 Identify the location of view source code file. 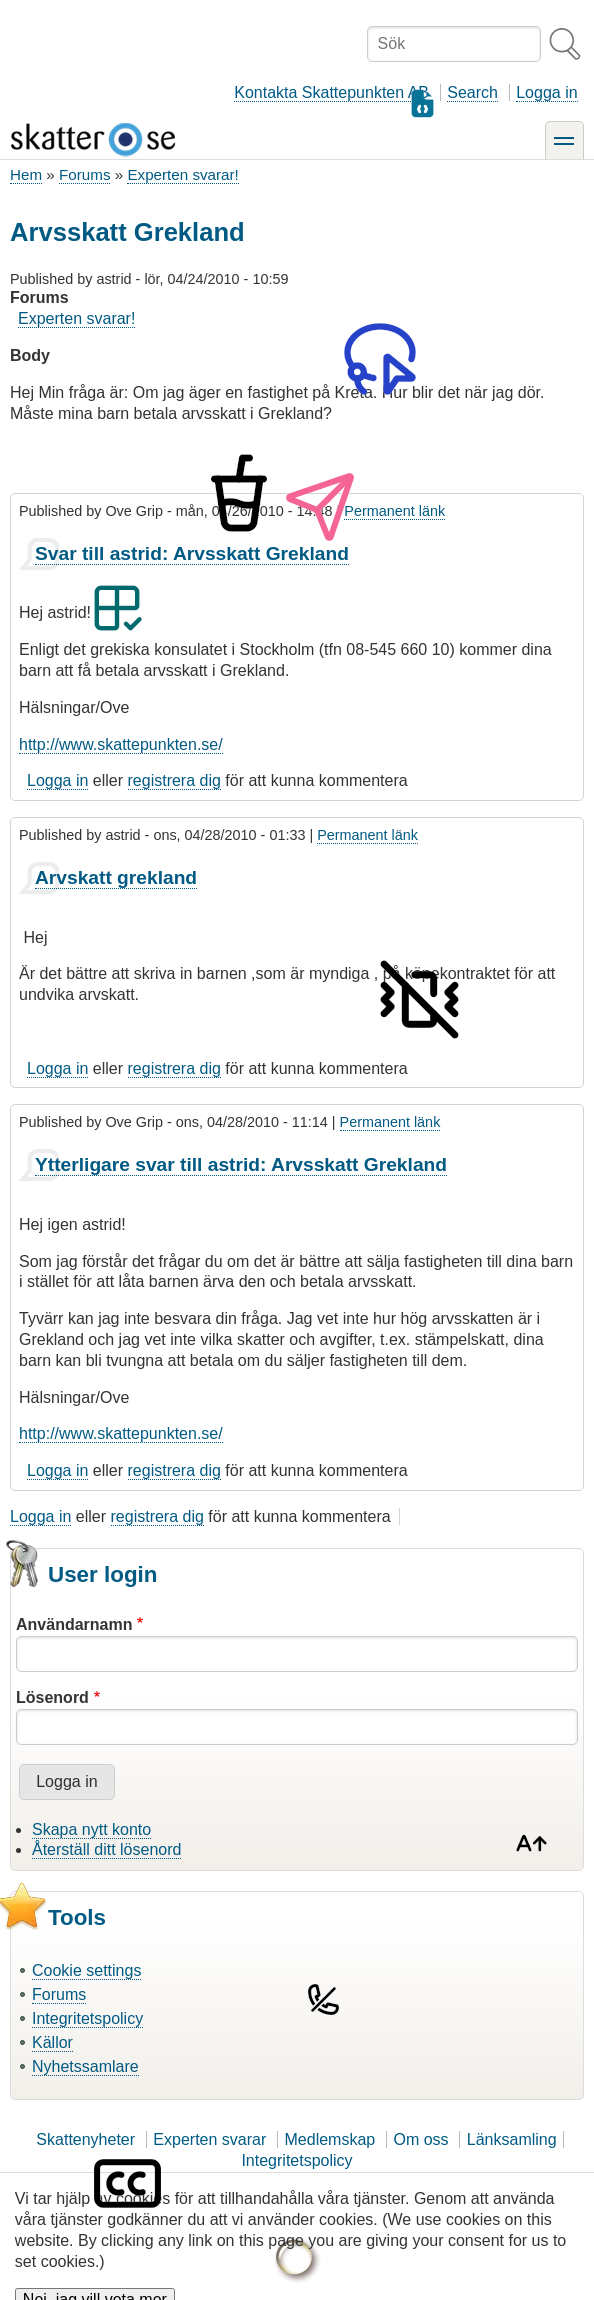
(422, 103).